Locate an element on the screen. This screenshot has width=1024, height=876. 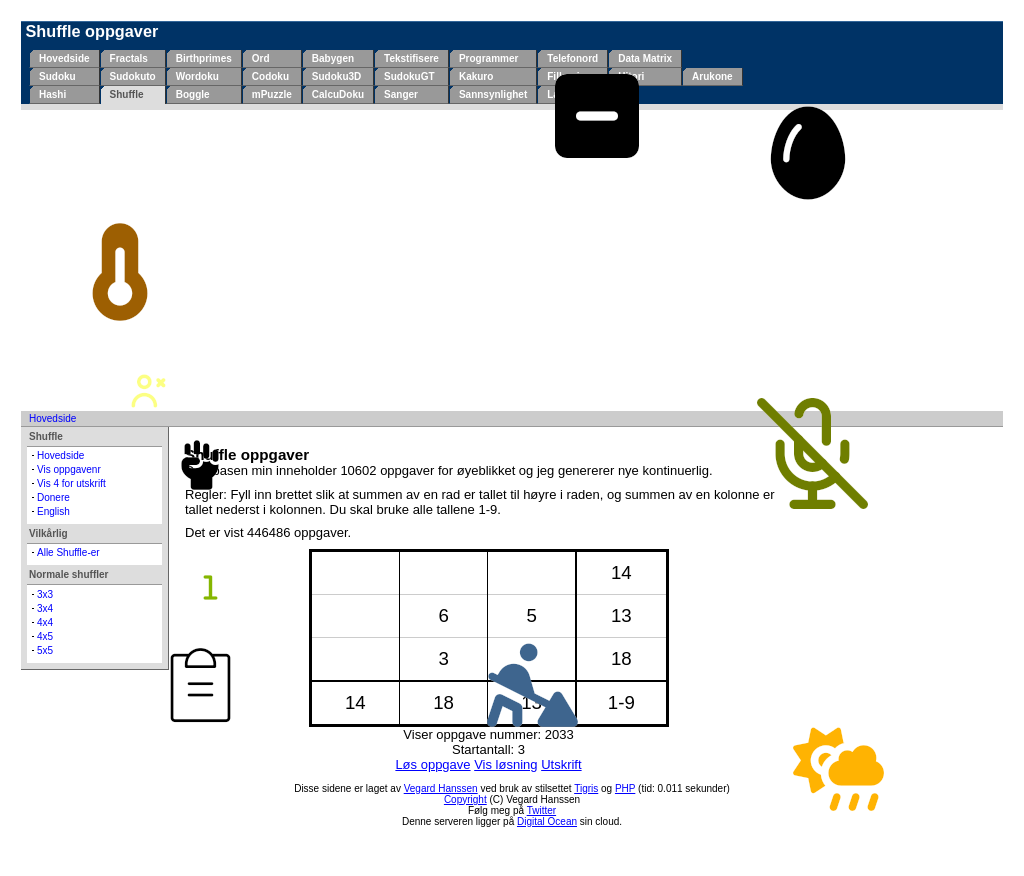
remove an item from a list is located at coordinates (597, 116).